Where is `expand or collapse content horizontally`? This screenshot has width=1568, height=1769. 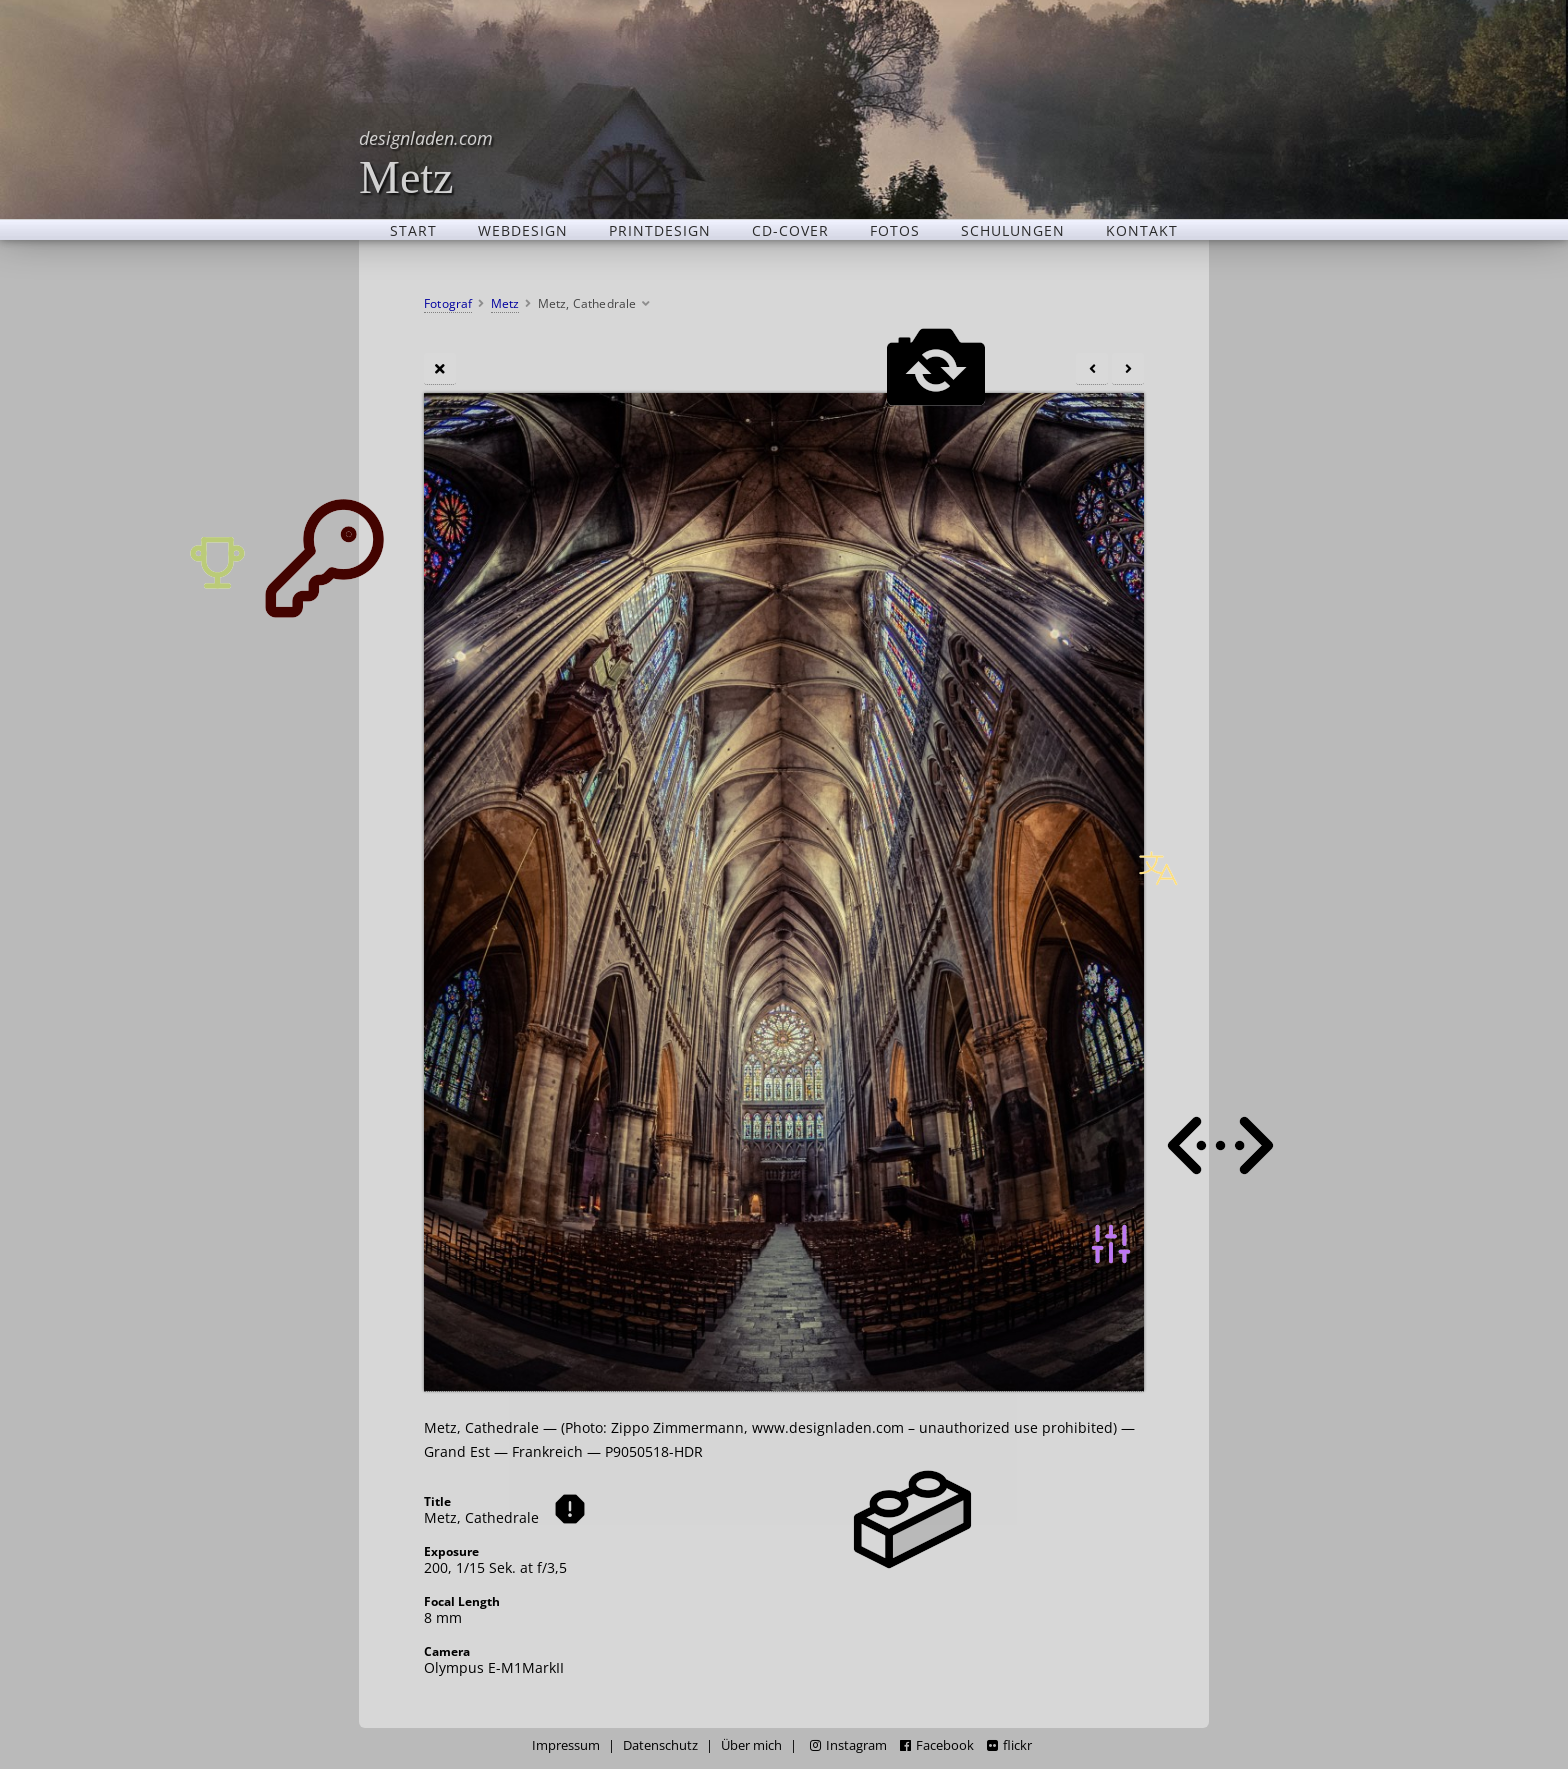 expand or collapse content horizontally is located at coordinates (1220, 1145).